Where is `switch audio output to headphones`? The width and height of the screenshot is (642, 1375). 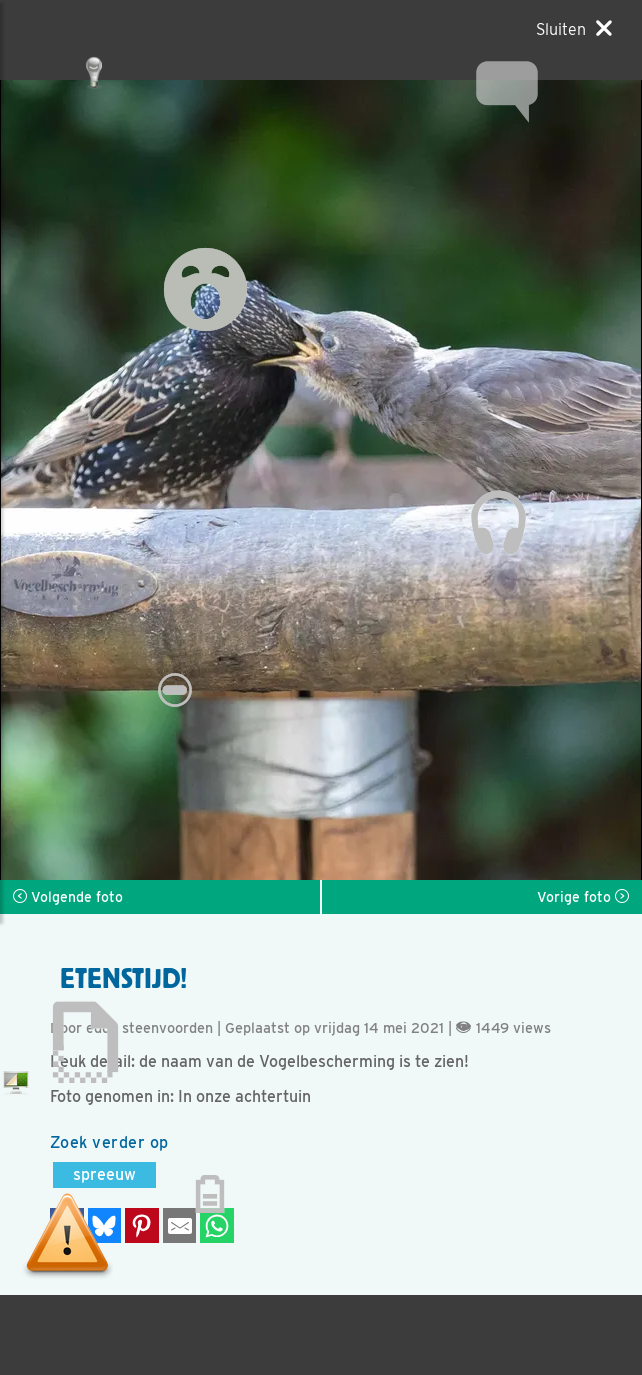
switch audio output to headphones is located at coordinates (498, 522).